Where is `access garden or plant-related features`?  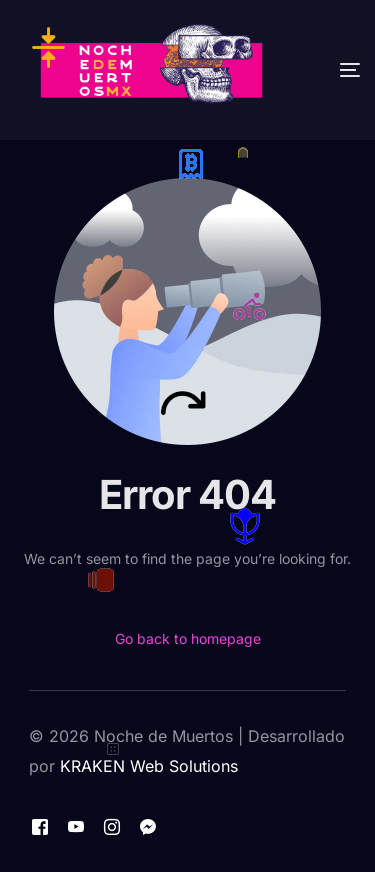
access garden or plant-related features is located at coordinates (245, 526).